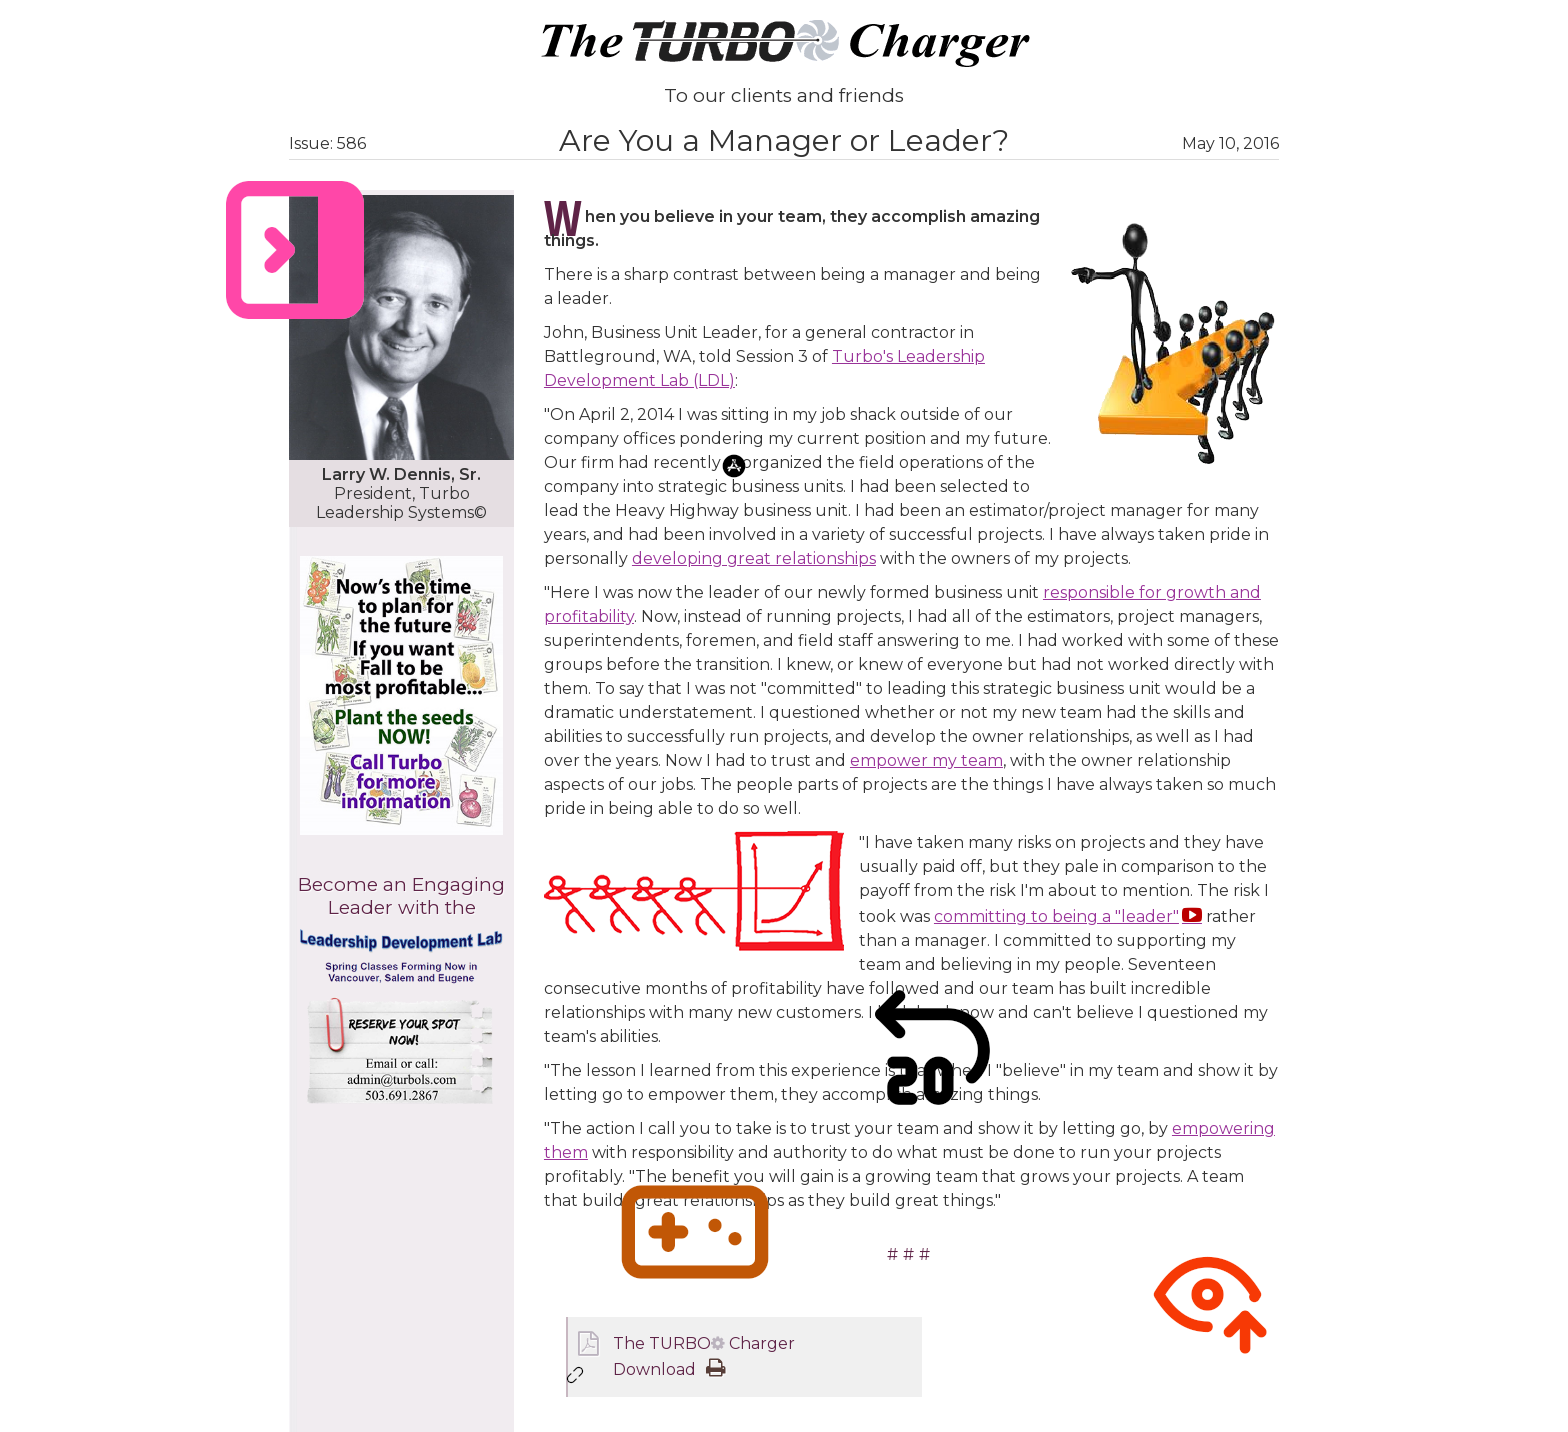 This screenshot has height=1432, width=1568. I want to click on skip backward 20 seconds, so click(929, 1050).